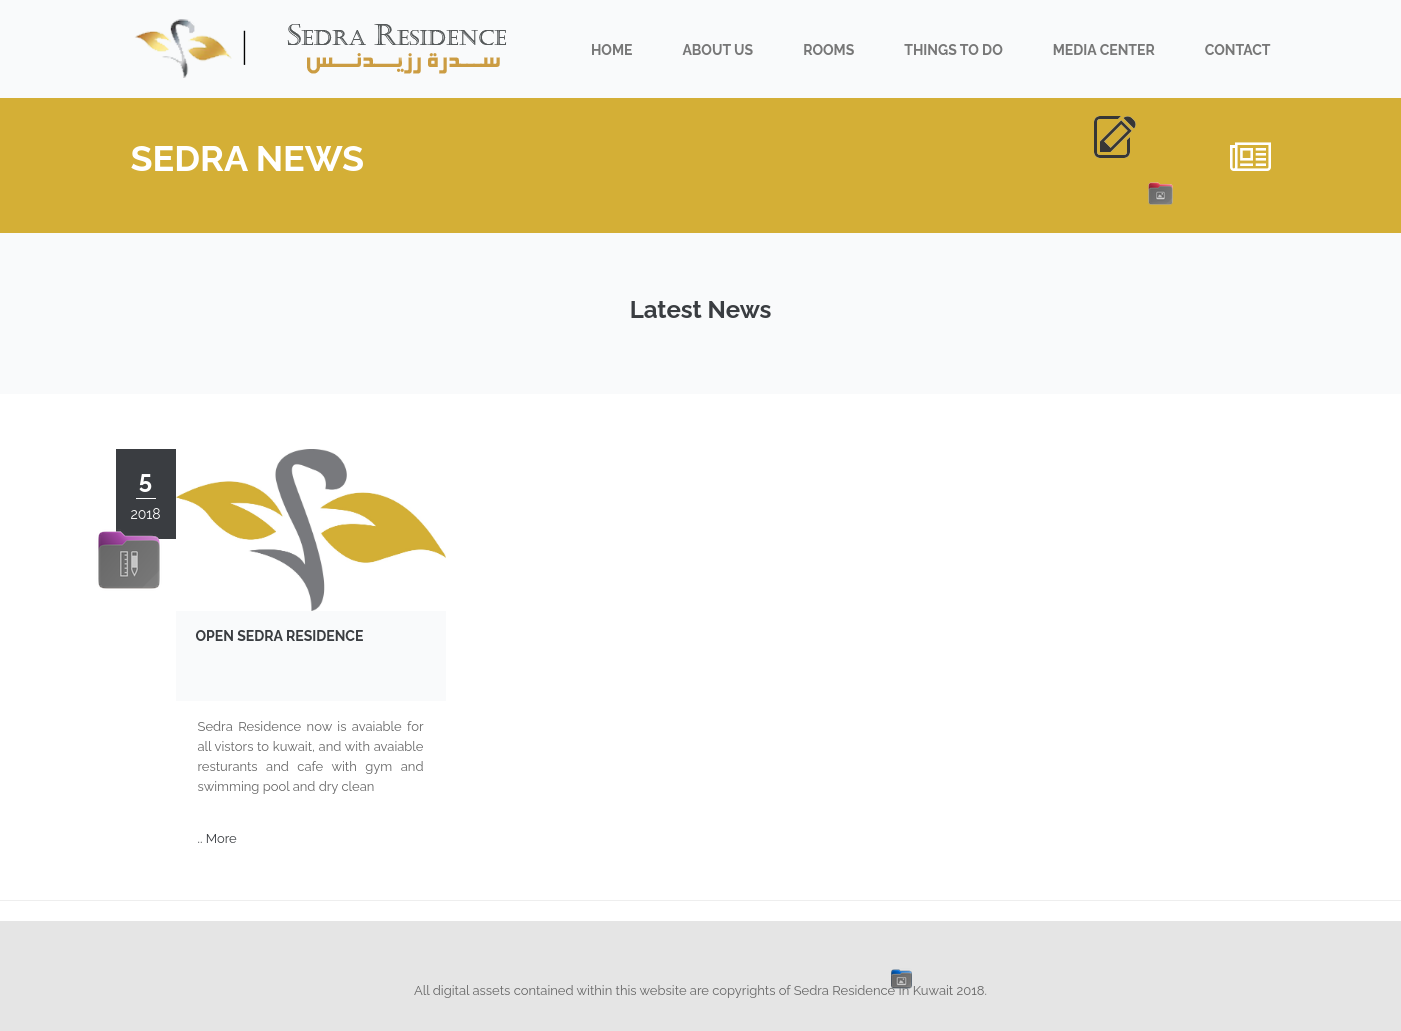 The height and width of the screenshot is (1031, 1401). I want to click on open your pictures folder, so click(1160, 193).